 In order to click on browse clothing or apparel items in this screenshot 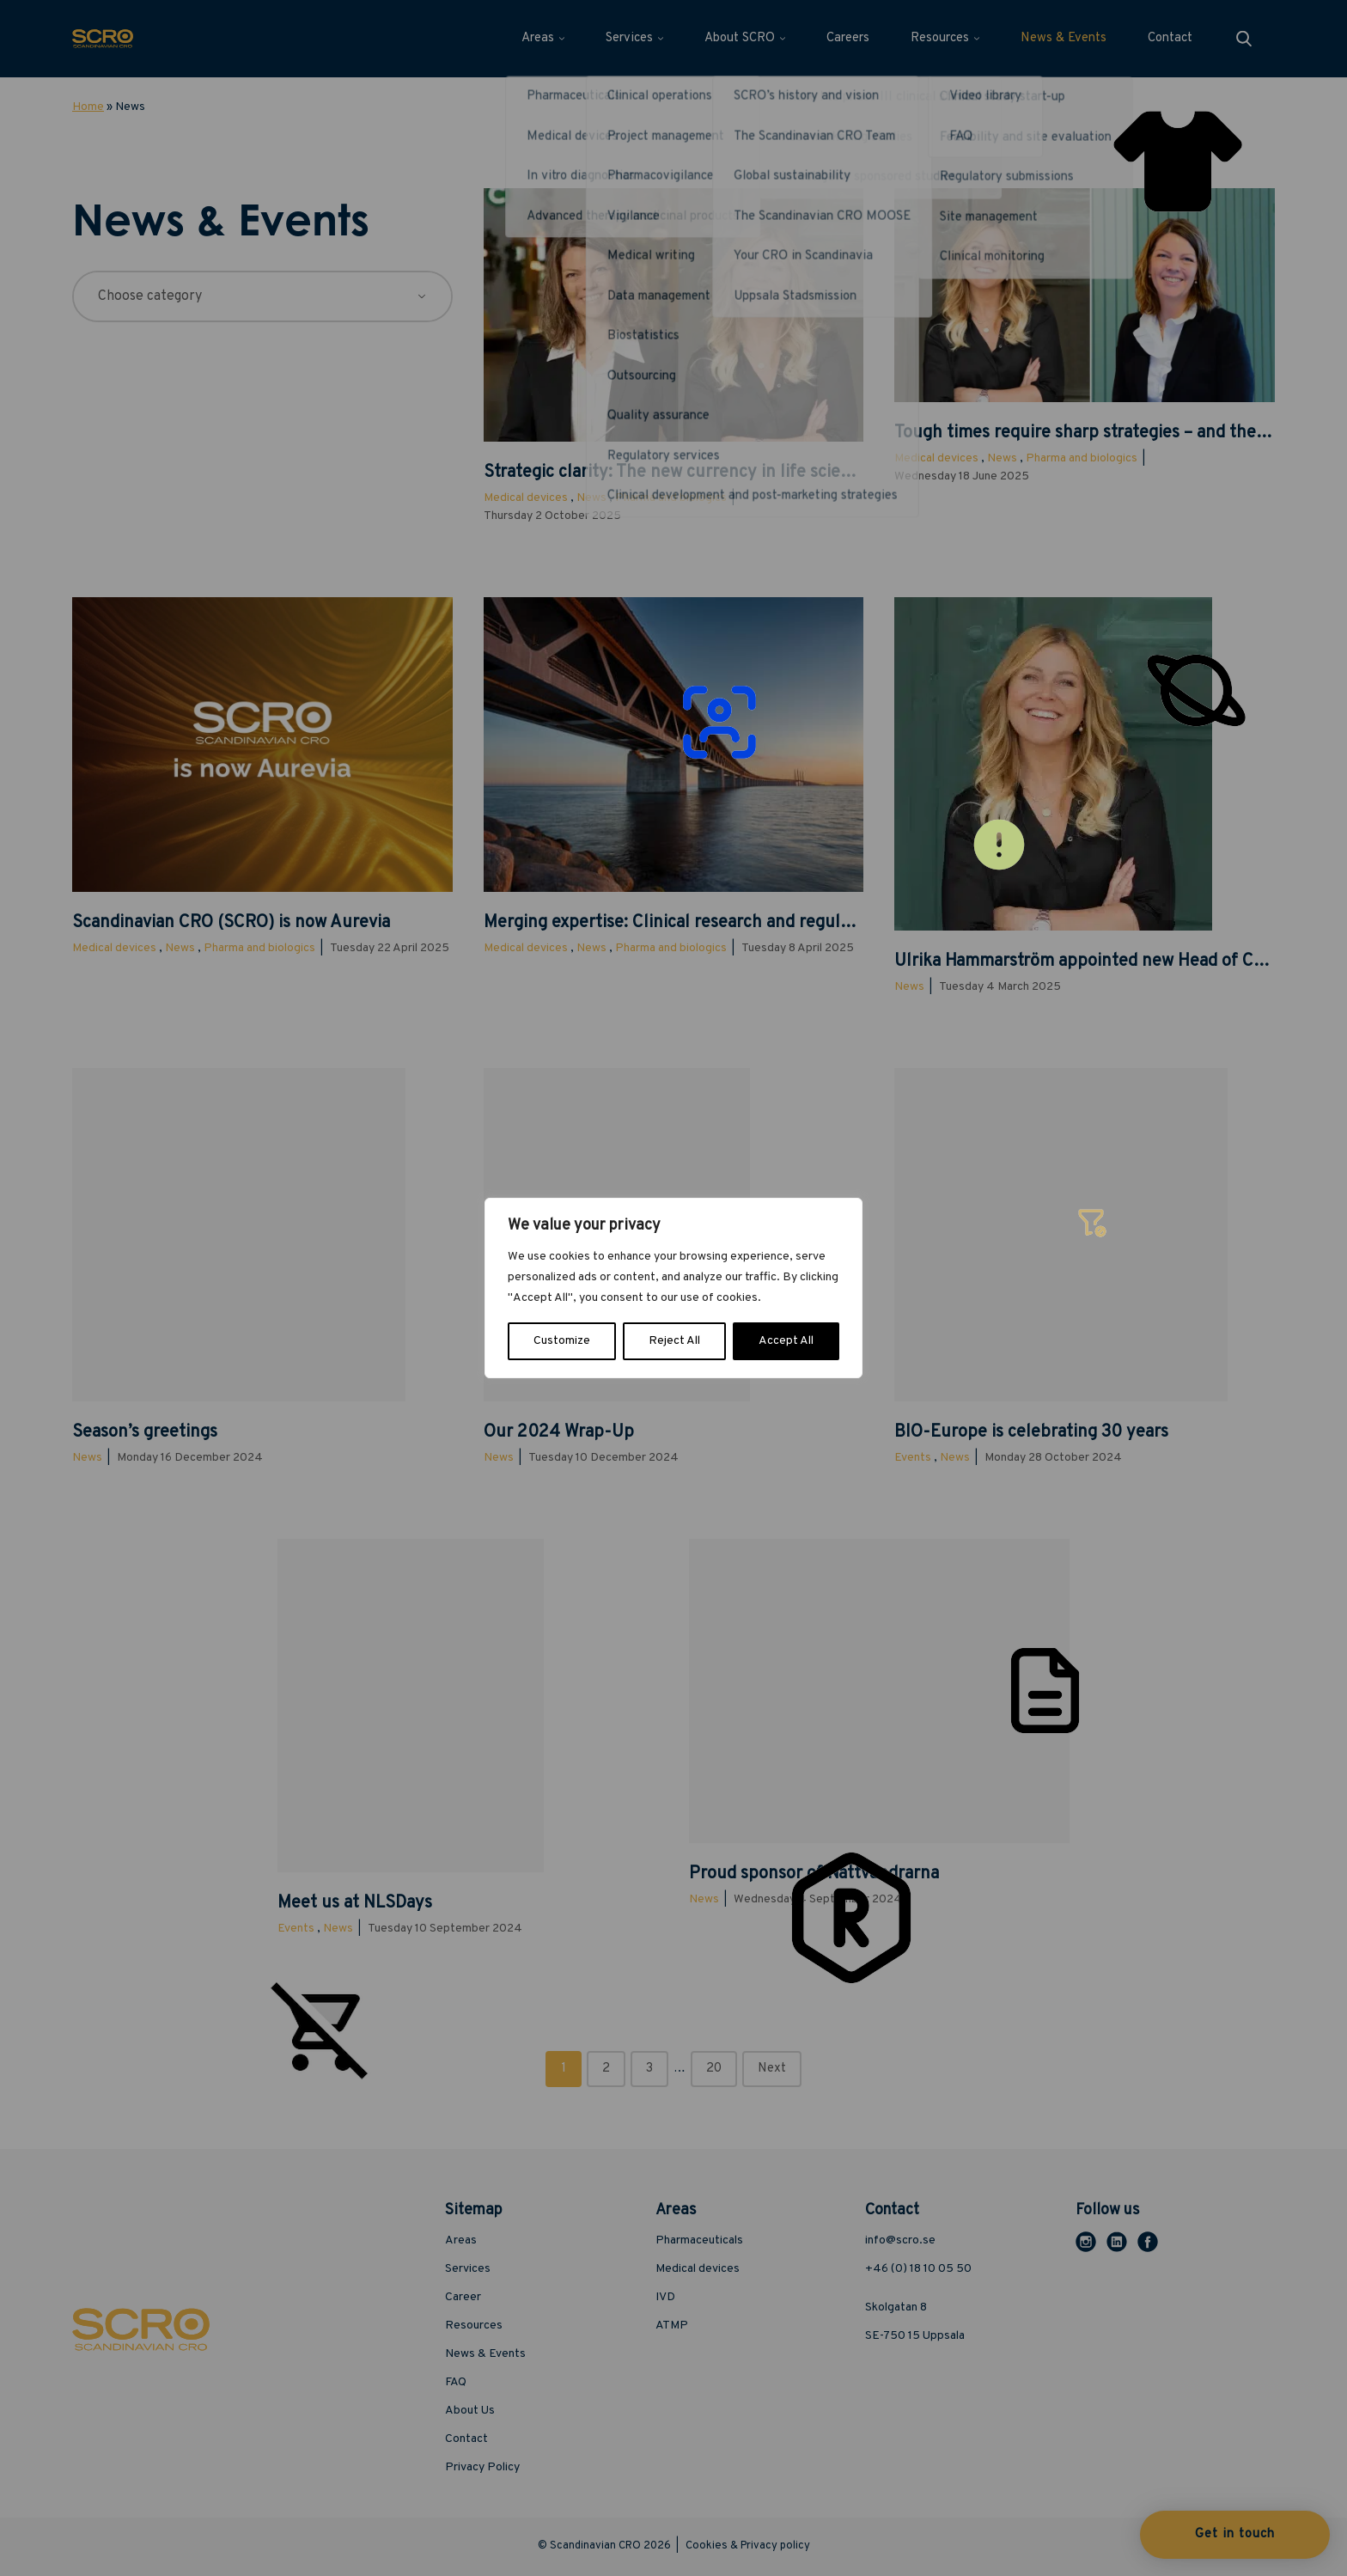, I will do `click(1178, 158)`.